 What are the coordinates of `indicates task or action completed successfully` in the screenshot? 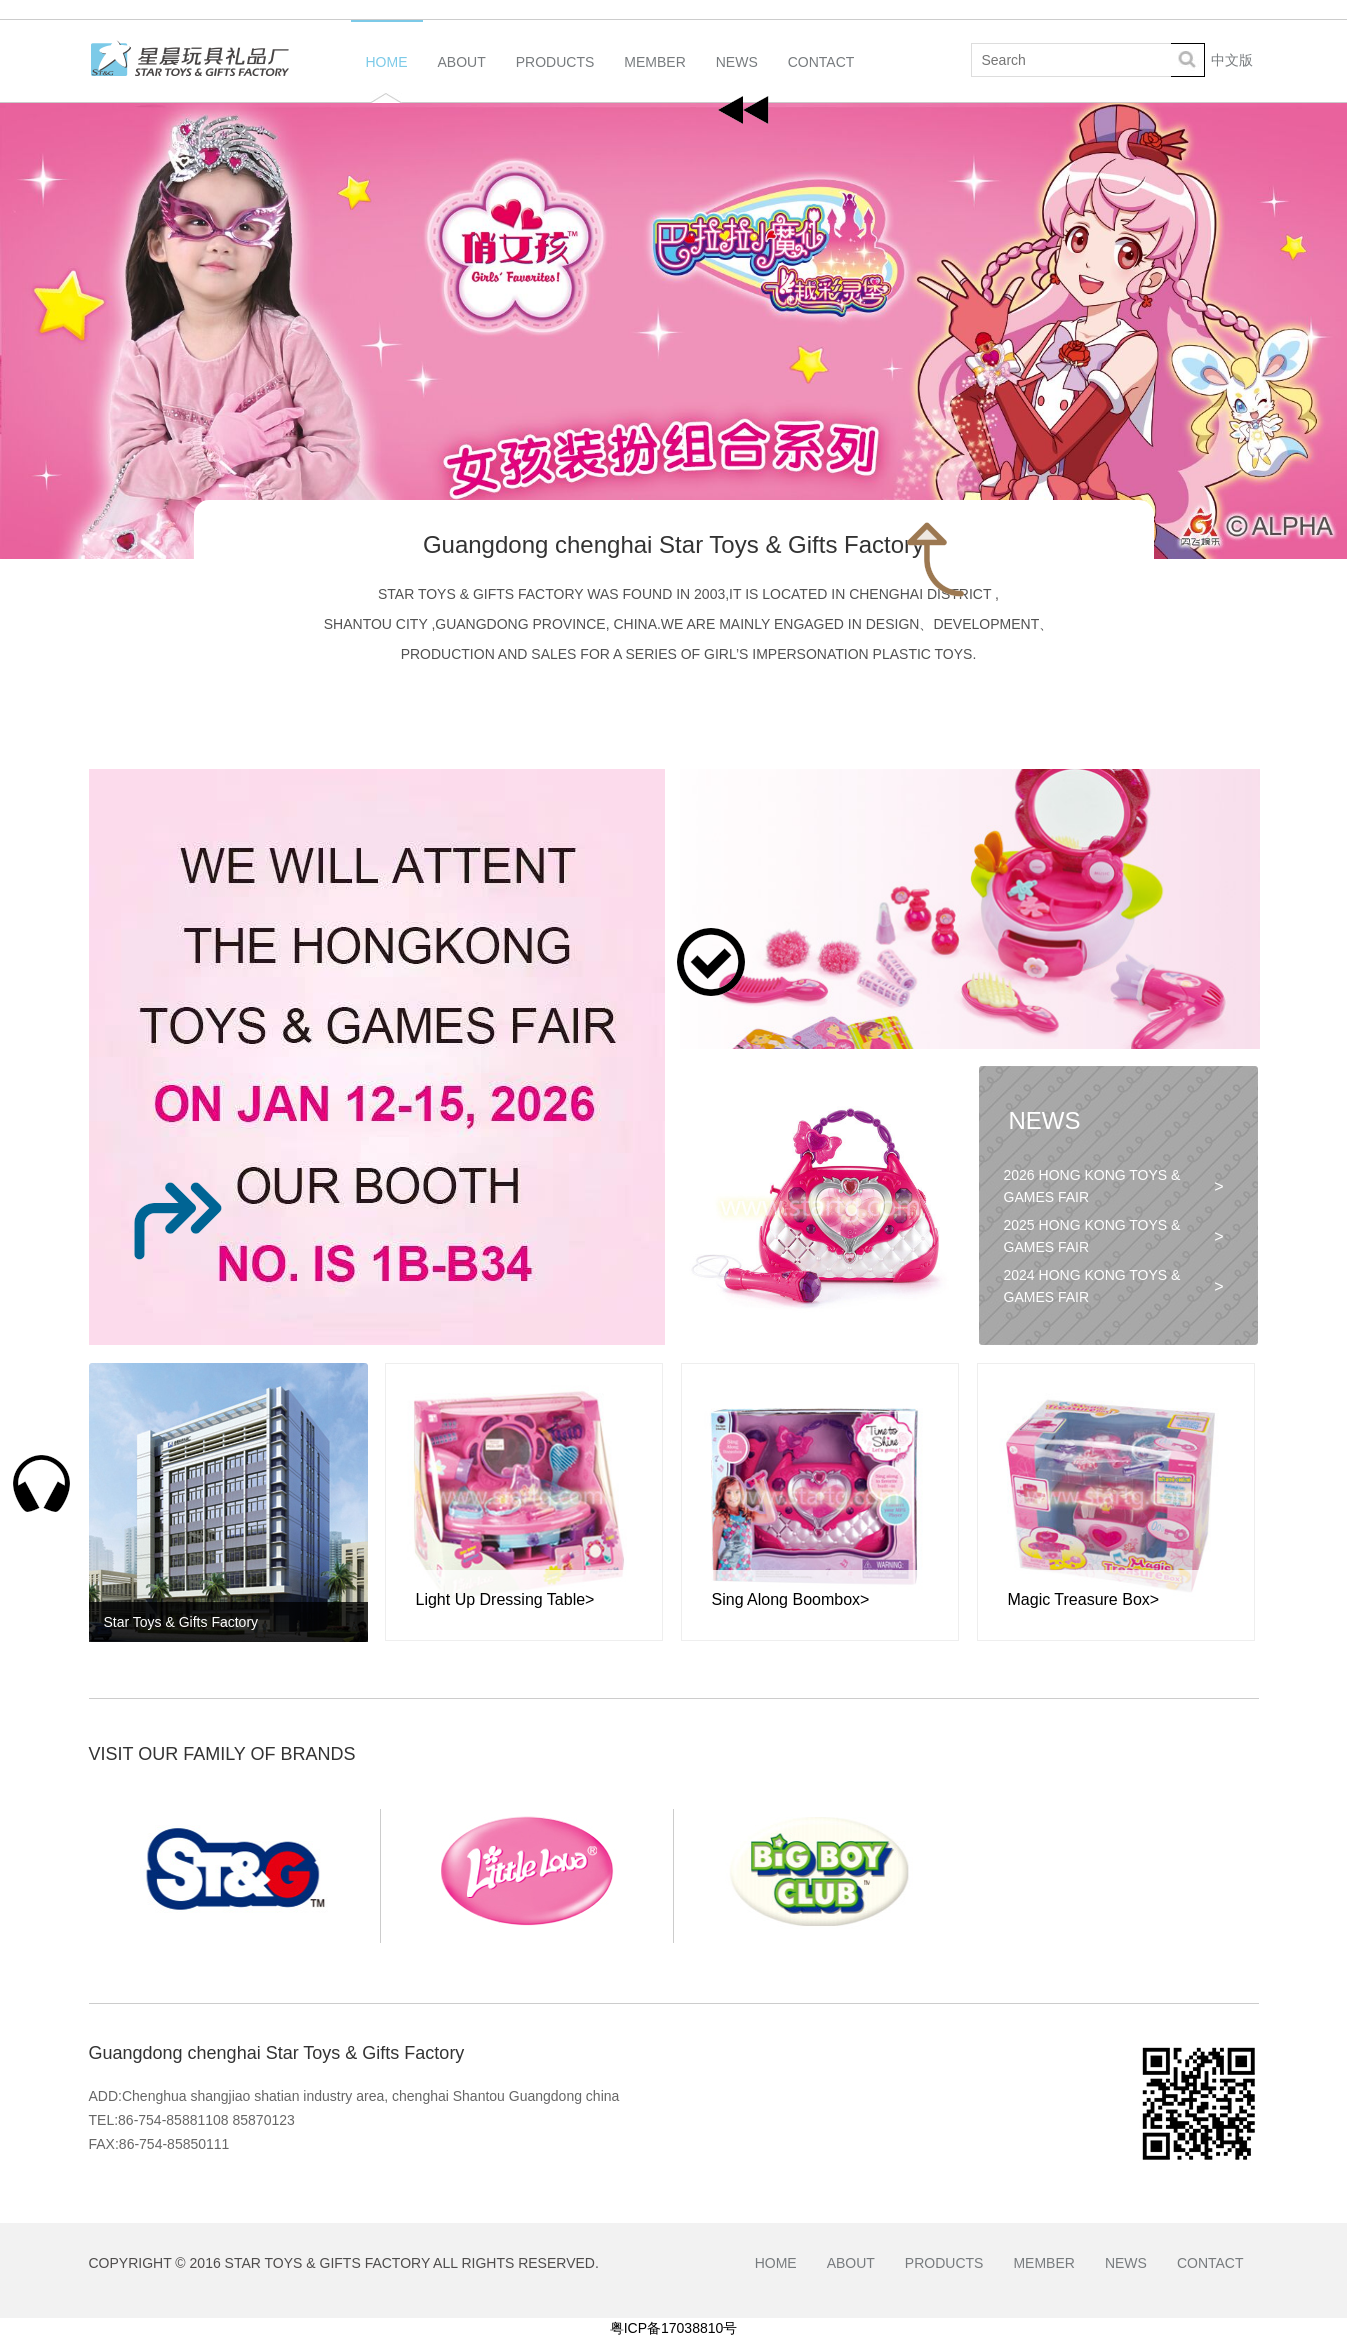 It's located at (711, 962).